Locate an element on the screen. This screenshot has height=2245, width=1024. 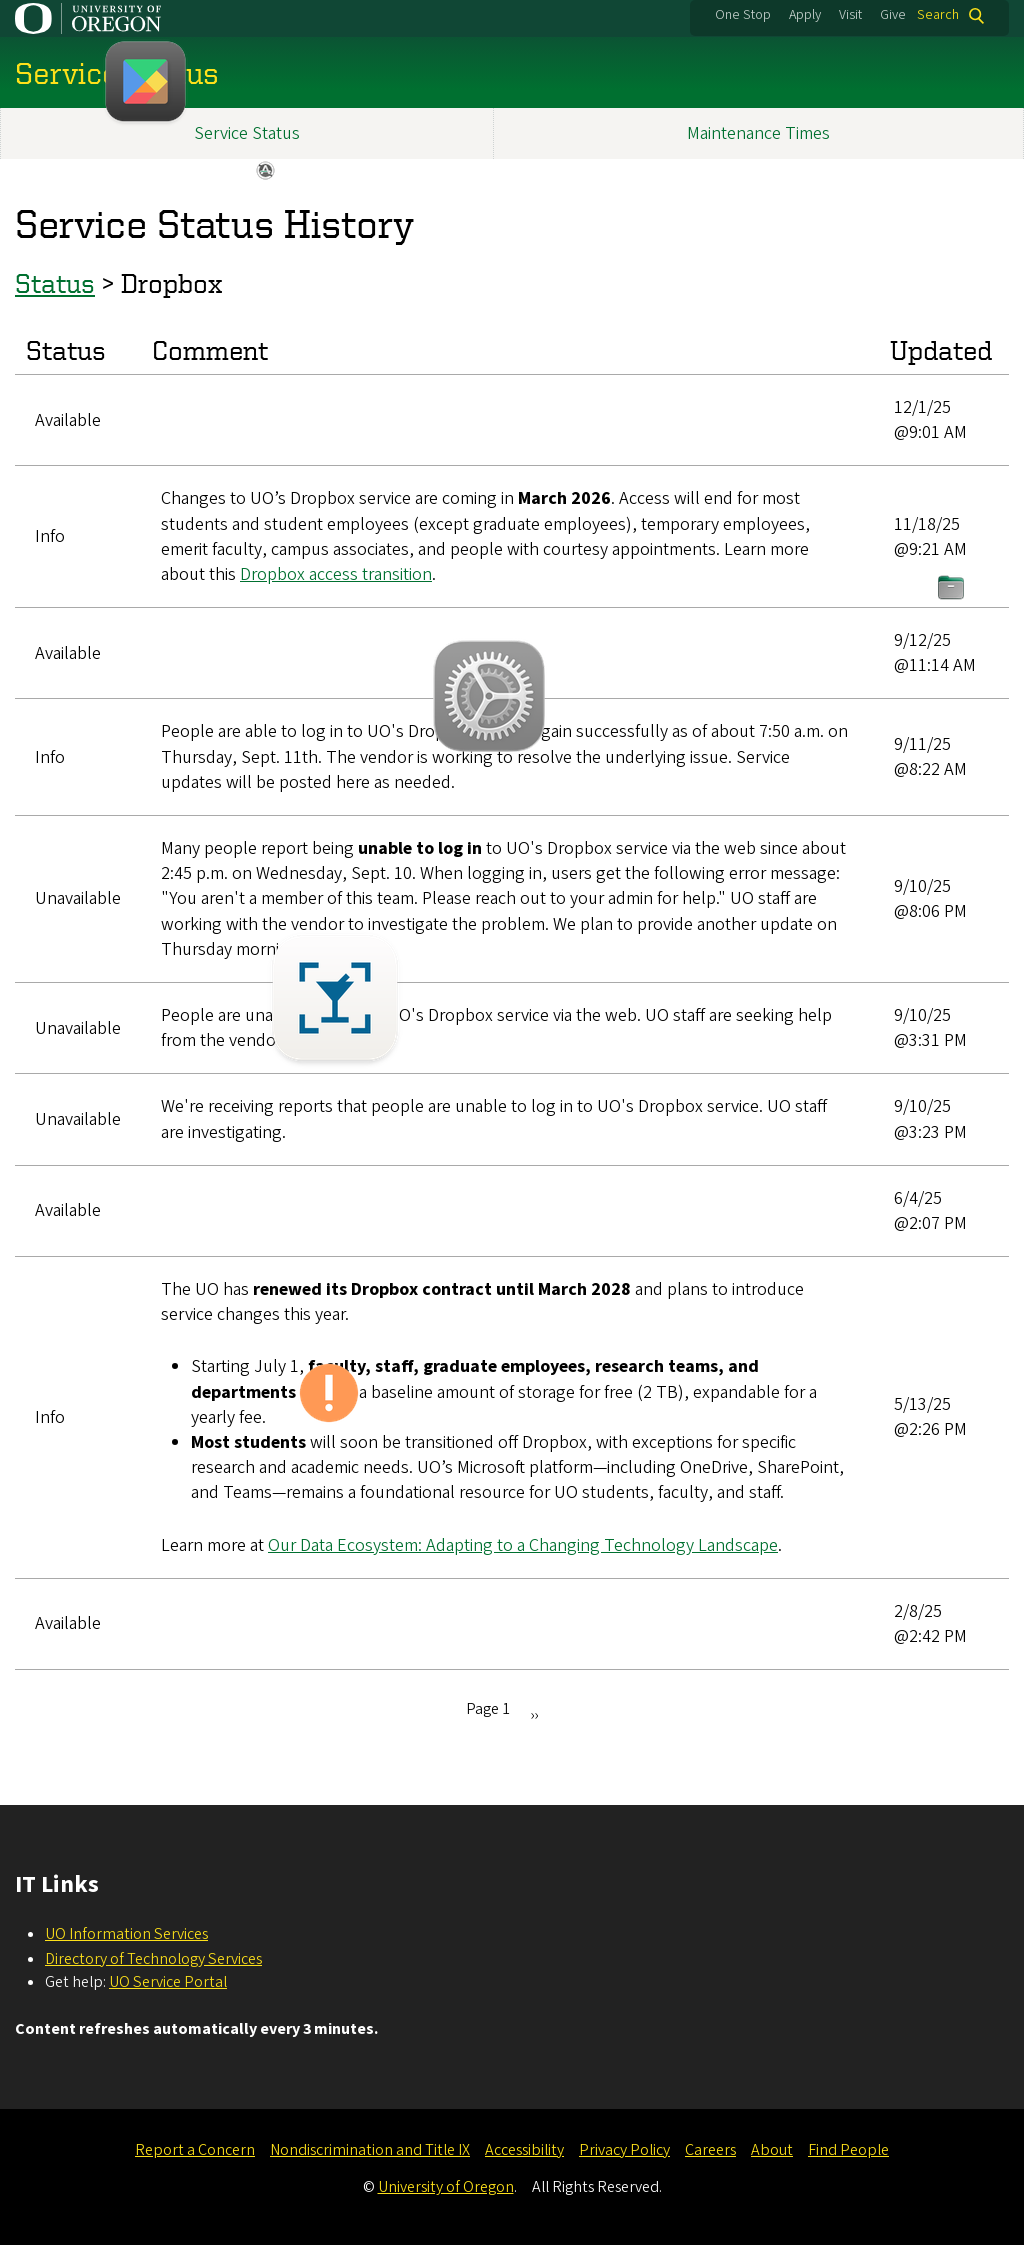
open the tangram app is located at coordinates (145, 81).